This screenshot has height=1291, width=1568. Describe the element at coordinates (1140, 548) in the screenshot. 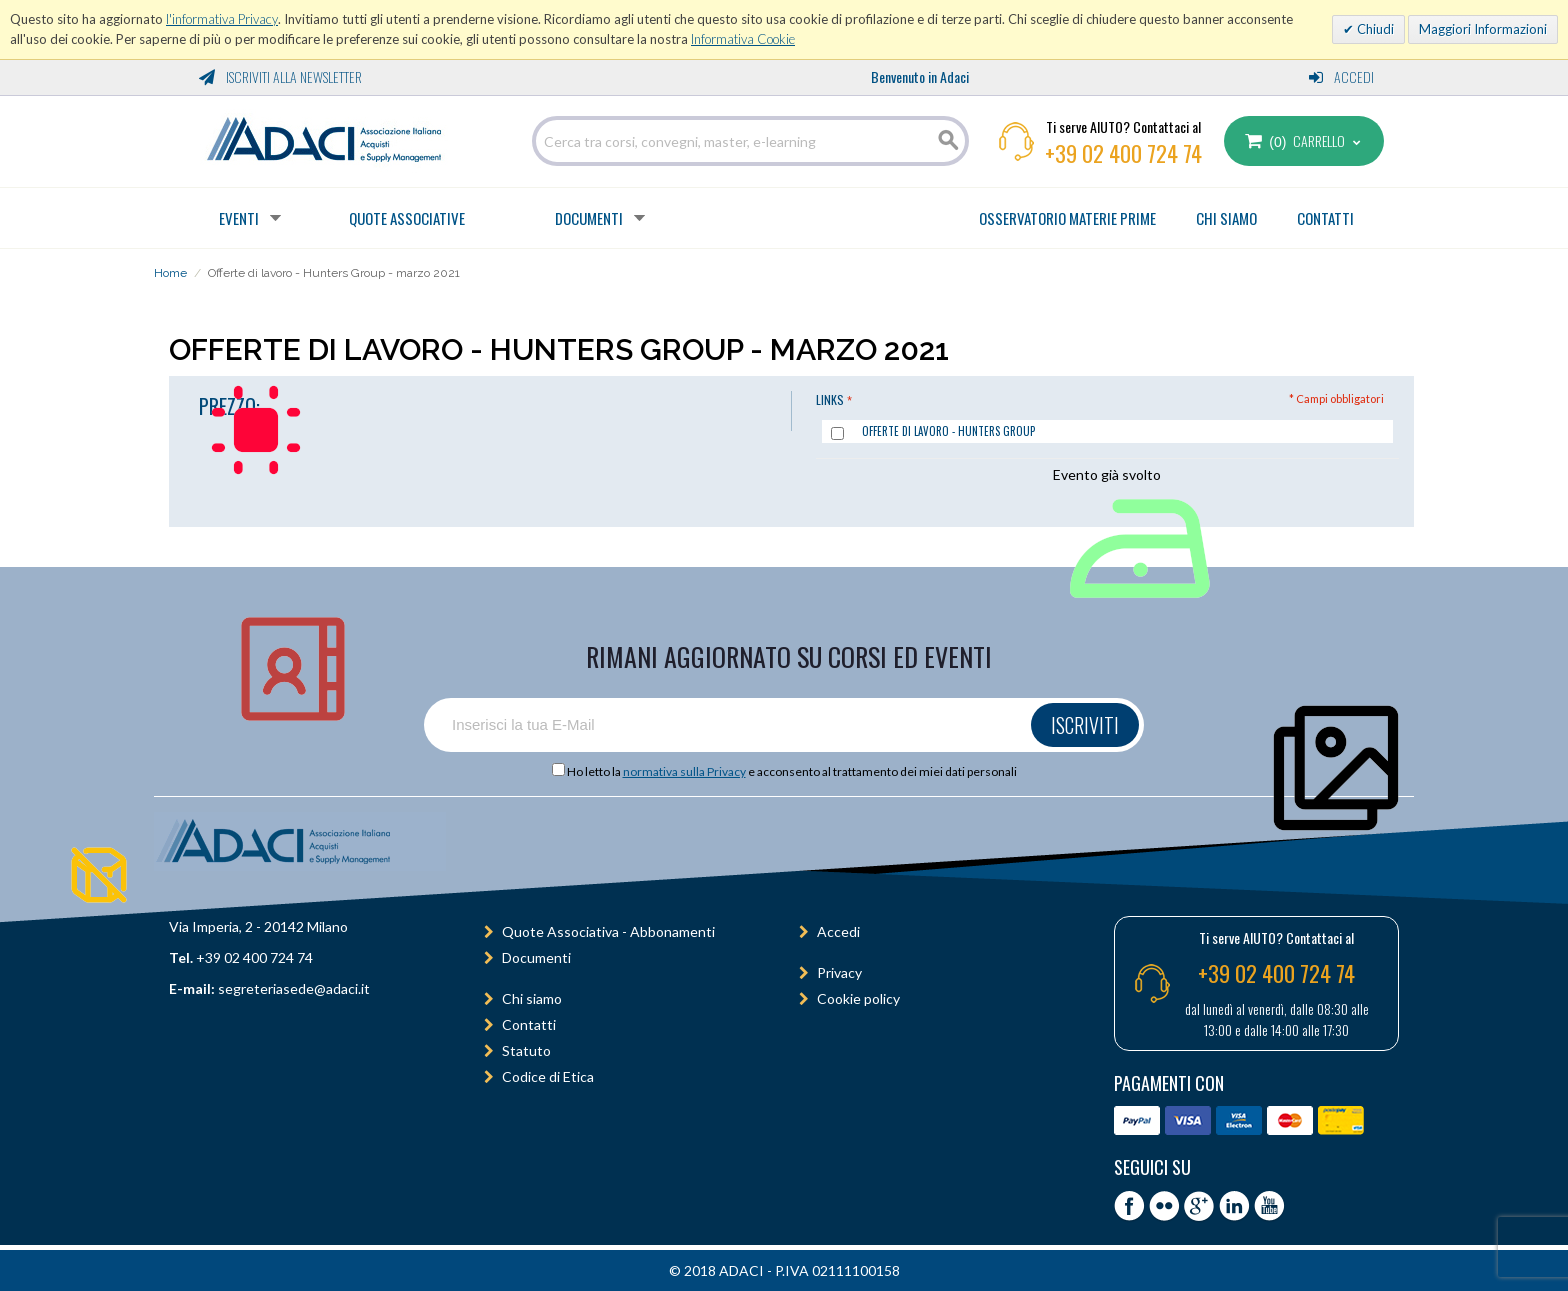

I see `iron clothing or fabric care` at that location.